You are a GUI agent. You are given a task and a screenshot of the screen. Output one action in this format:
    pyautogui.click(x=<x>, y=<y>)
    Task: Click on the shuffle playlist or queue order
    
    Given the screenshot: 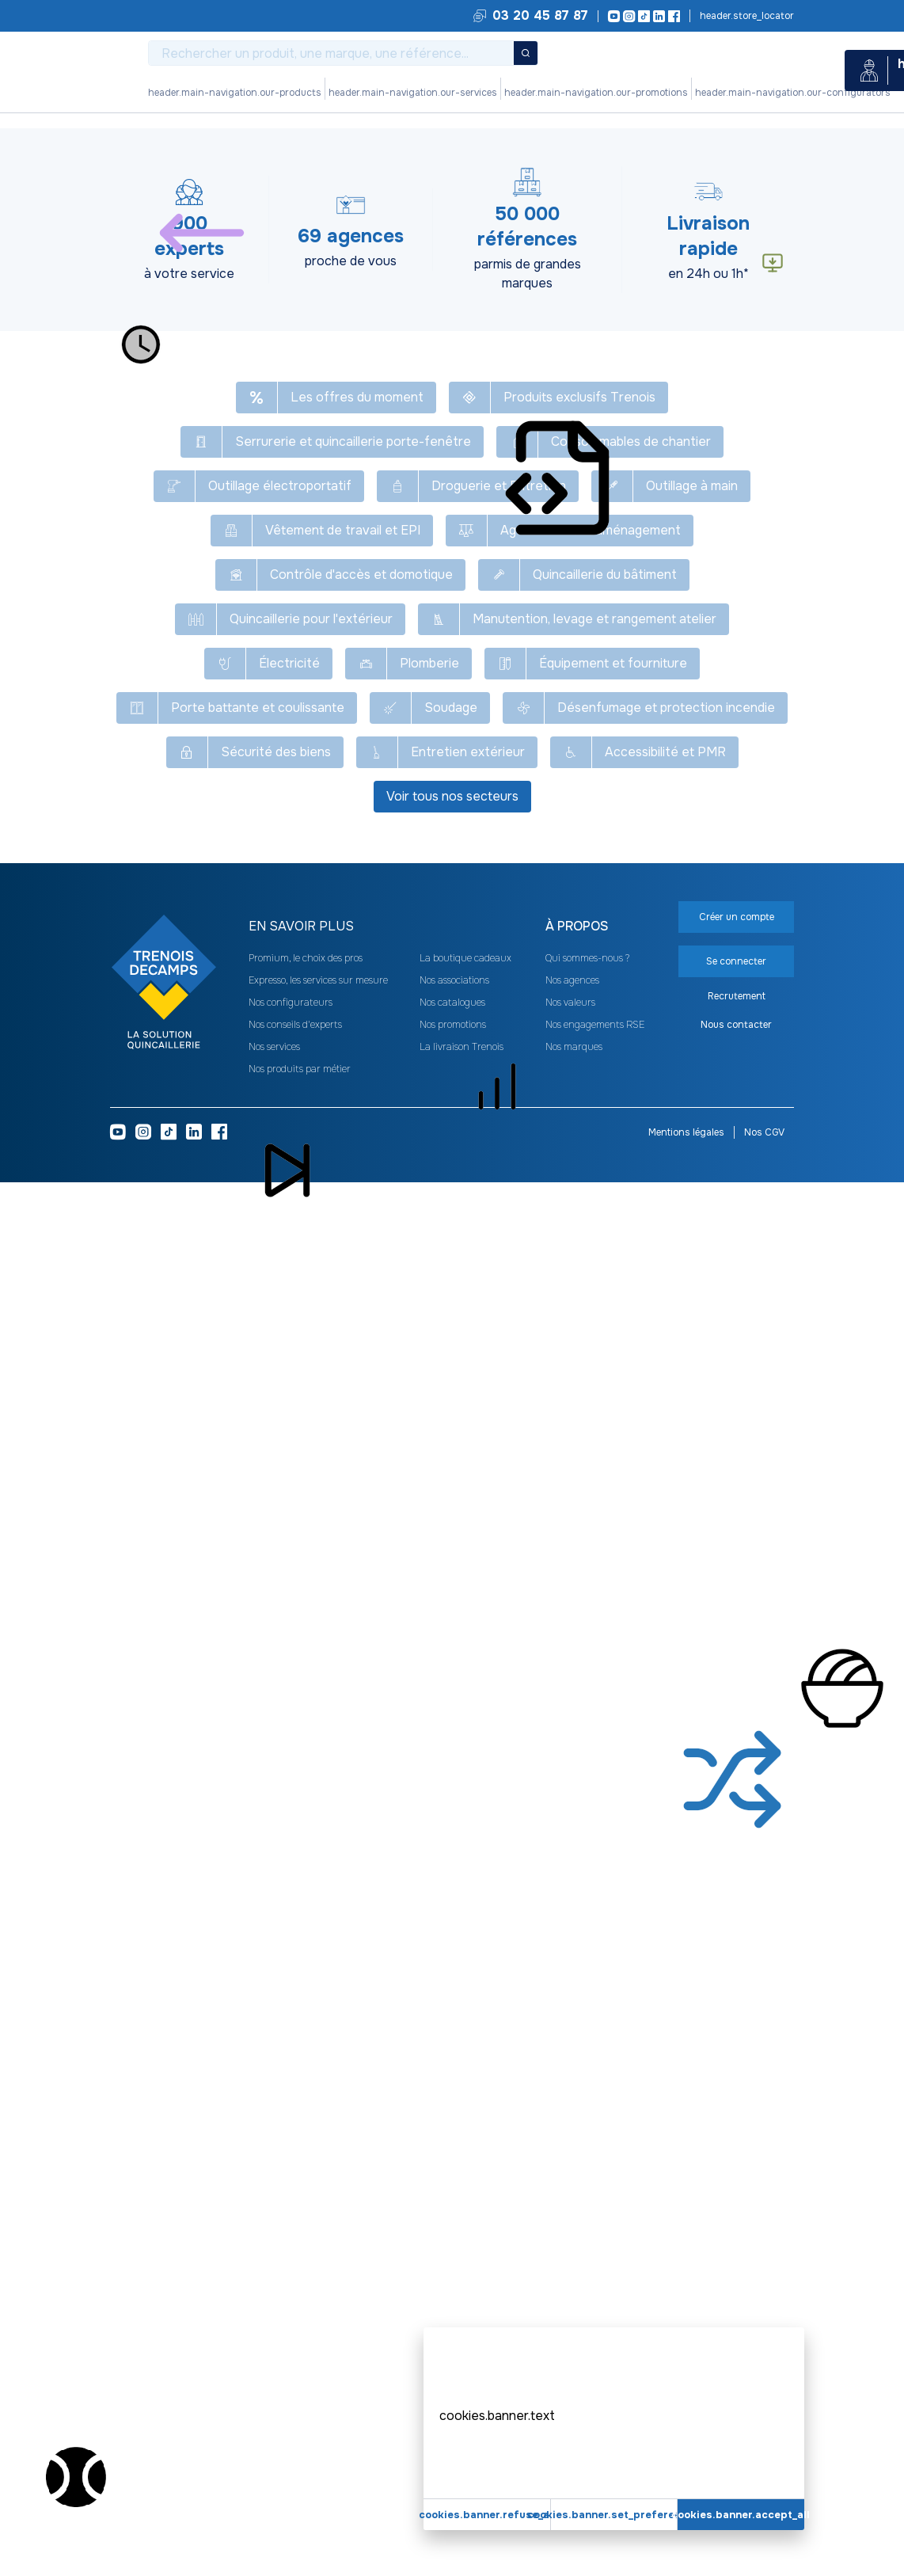 What is the action you would take?
    pyautogui.click(x=732, y=1779)
    